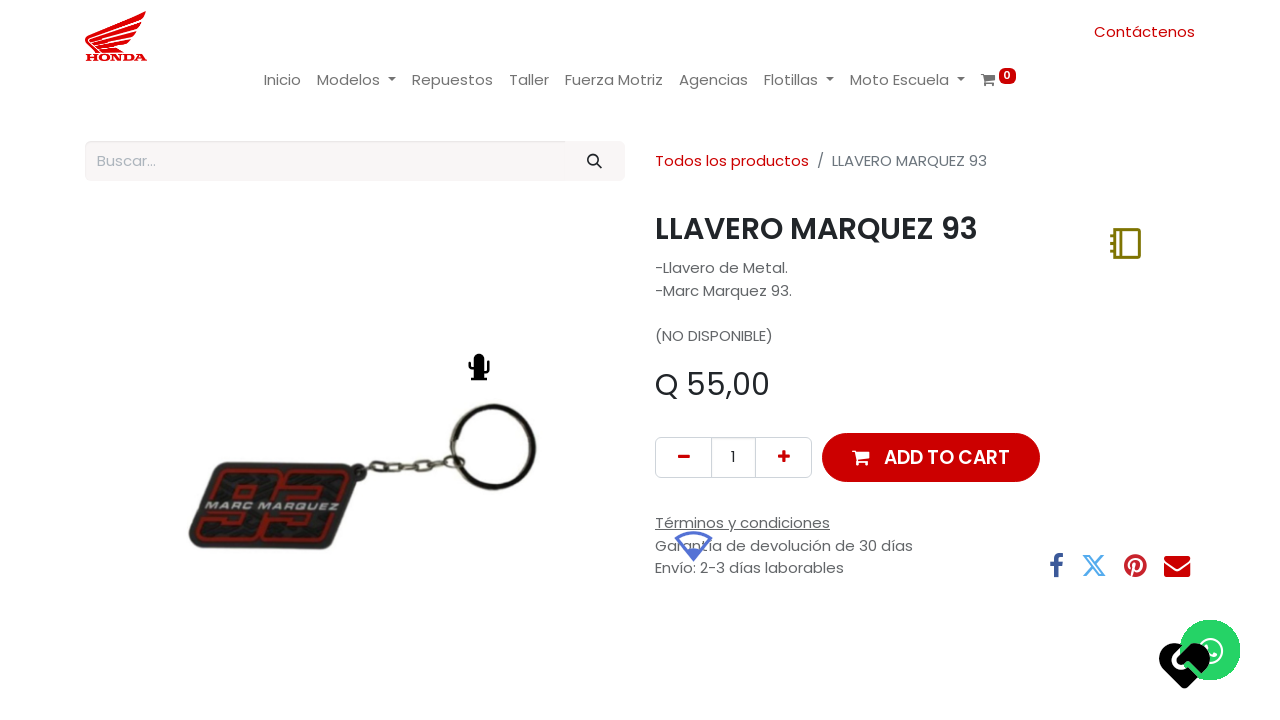 The height and width of the screenshot is (720, 1280). Describe the element at coordinates (1125, 243) in the screenshot. I see `view booklet or documentation` at that location.